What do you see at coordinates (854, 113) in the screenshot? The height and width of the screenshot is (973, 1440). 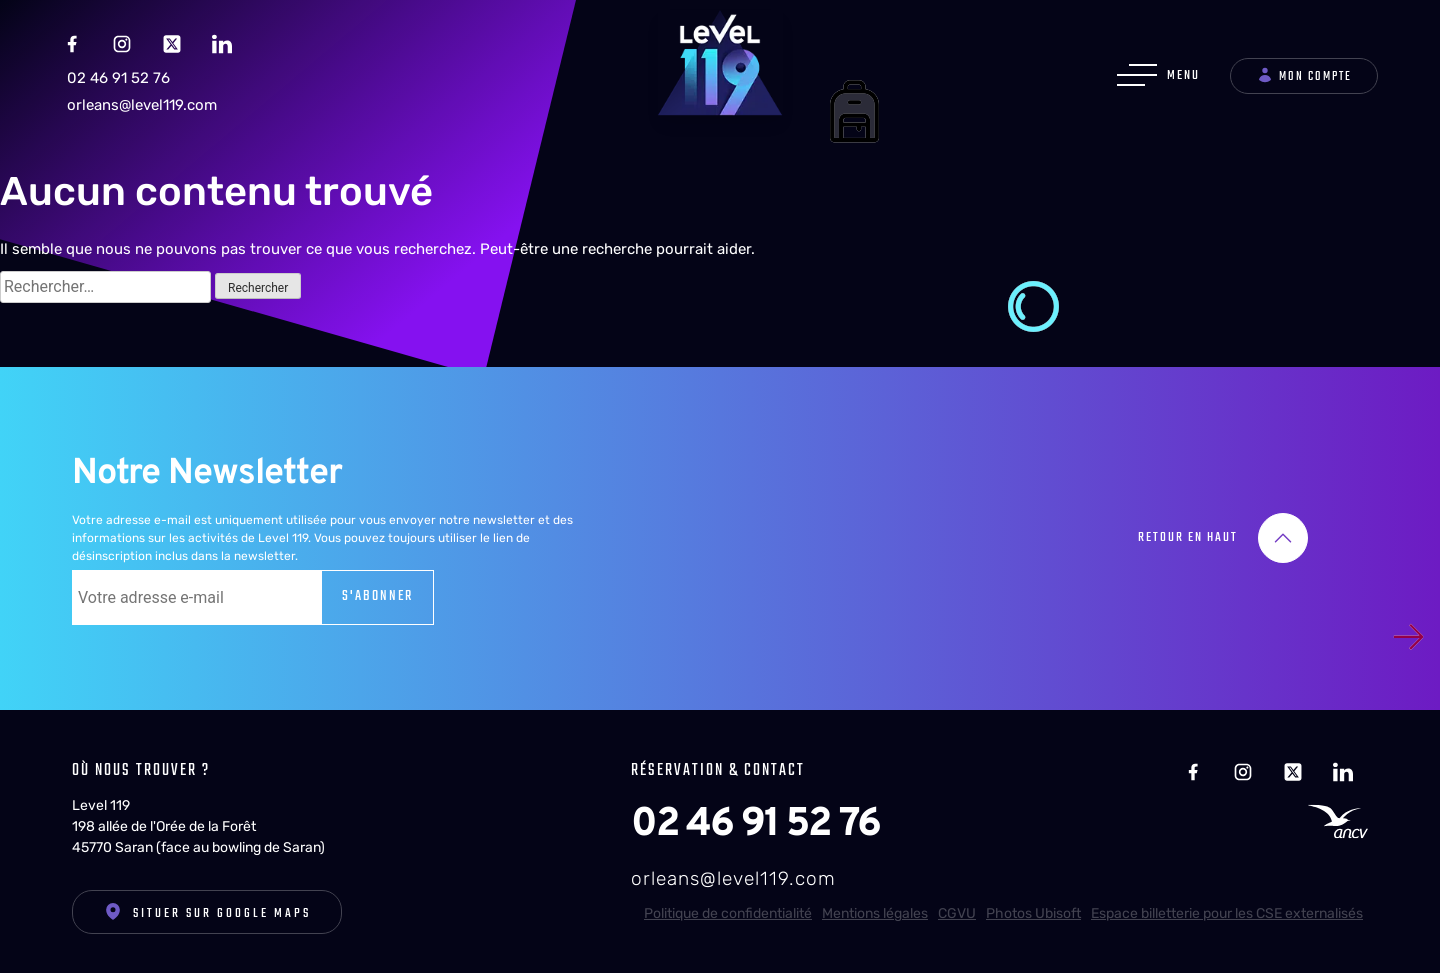 I see `access your saved items or inventory` at bounding box center [854, 113].